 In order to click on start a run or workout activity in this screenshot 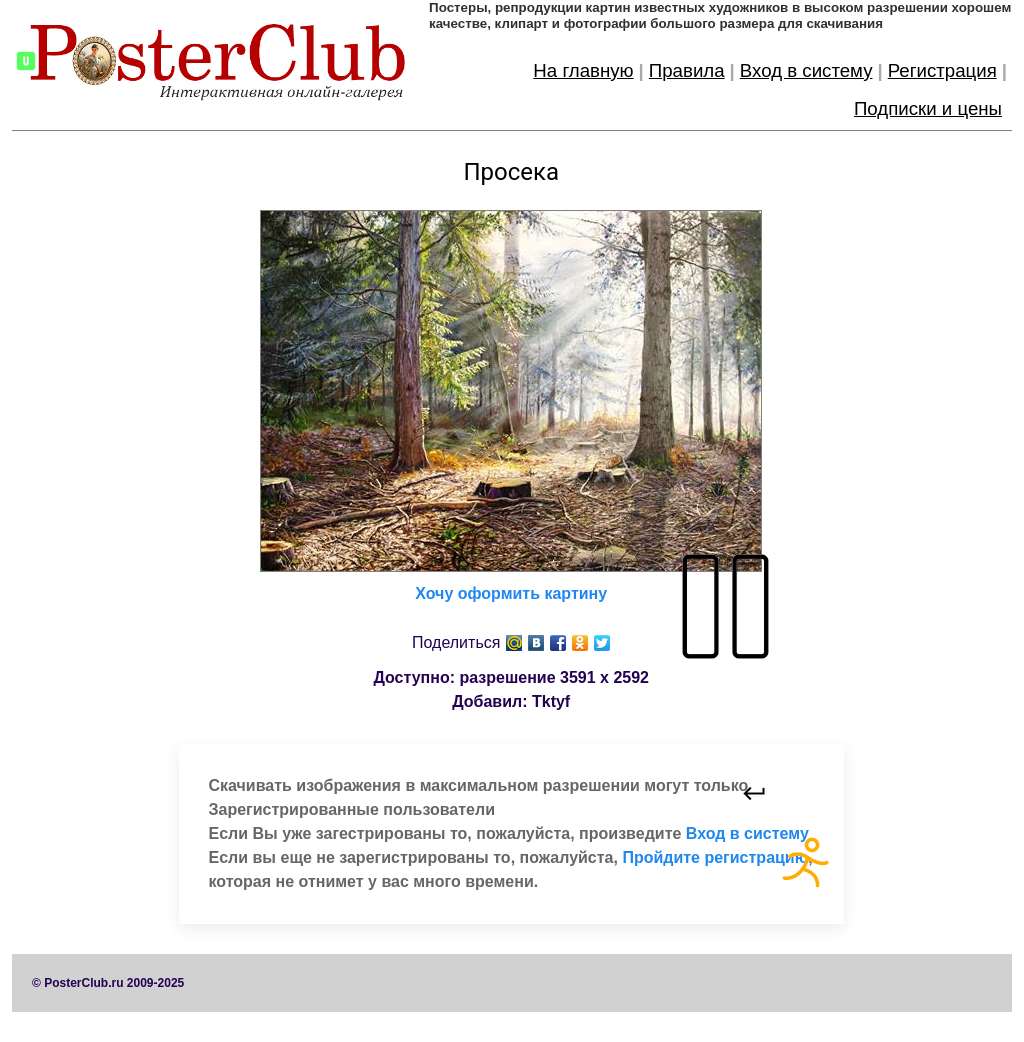, I will do `click(806, 861)`.